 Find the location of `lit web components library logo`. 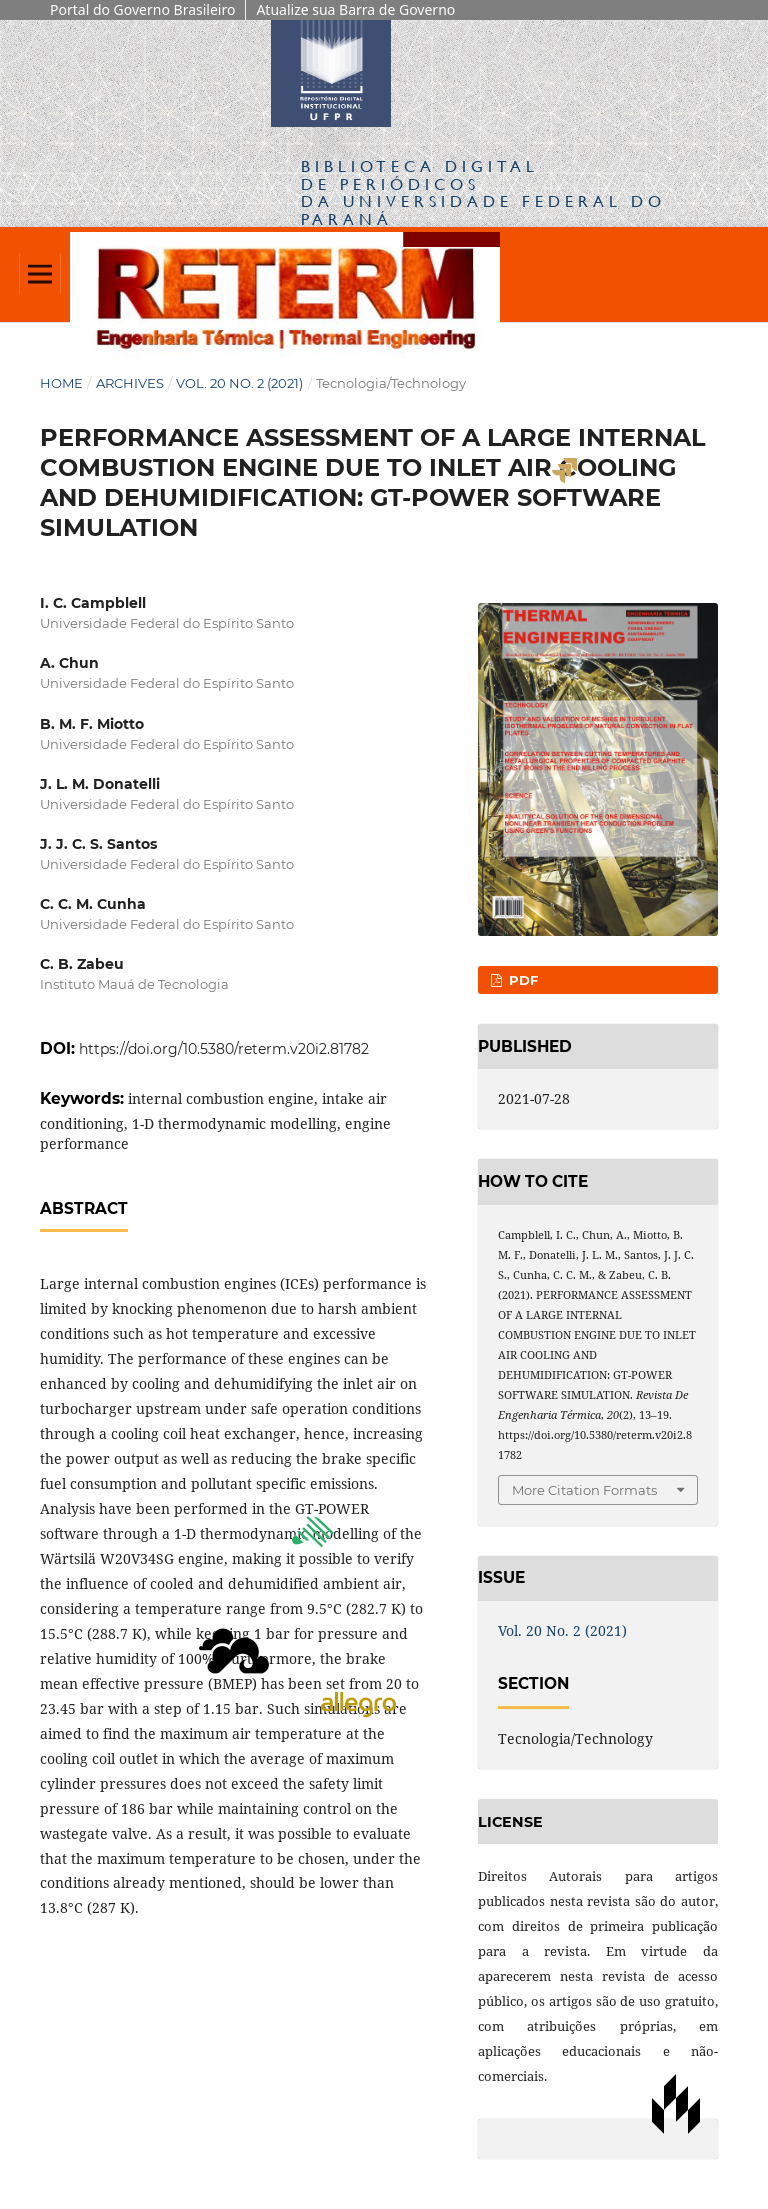

lit web components library logo is located at coordinates (676, 2104).